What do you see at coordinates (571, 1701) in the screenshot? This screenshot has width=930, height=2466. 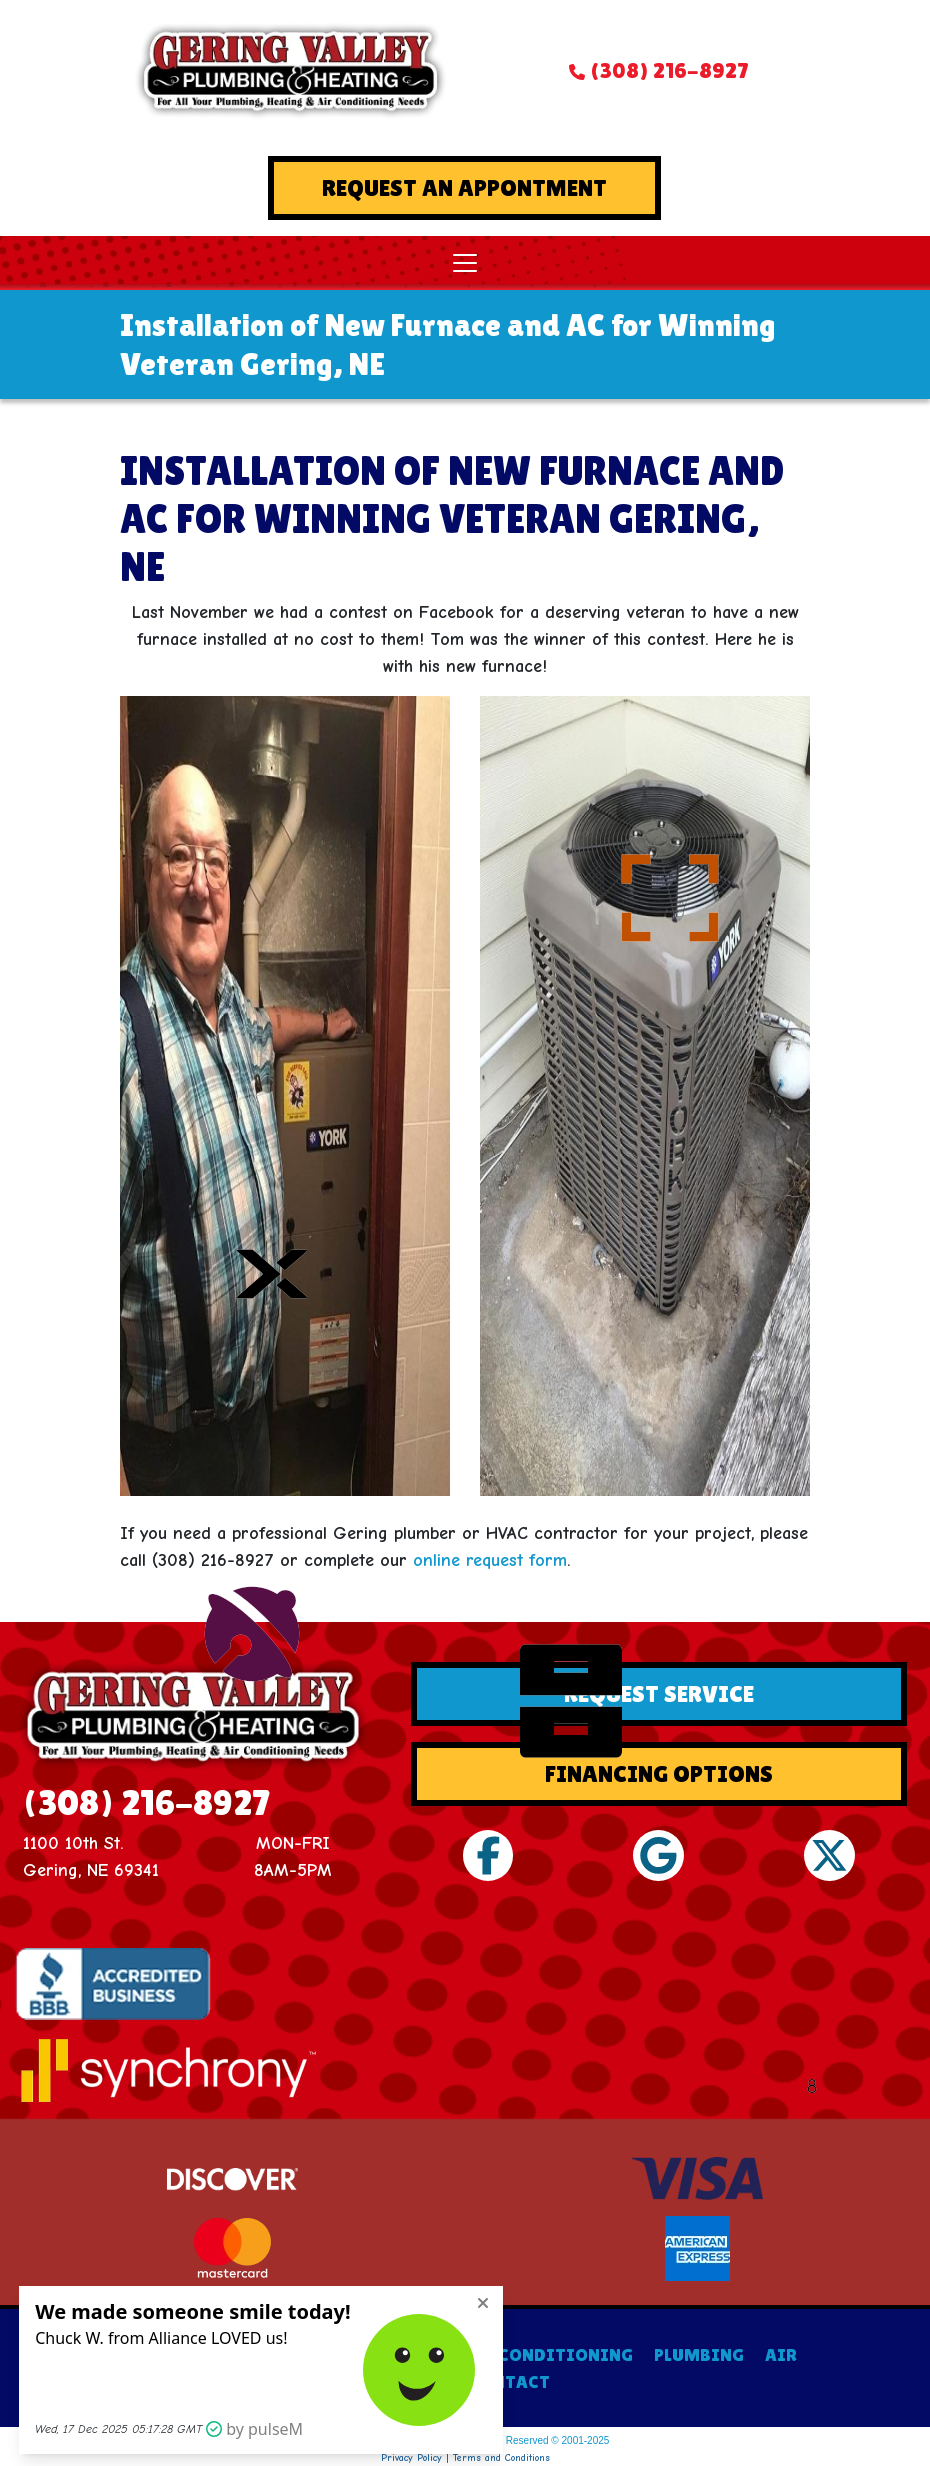 I see `access archived files or documents` at bounding box center [571, 1701].